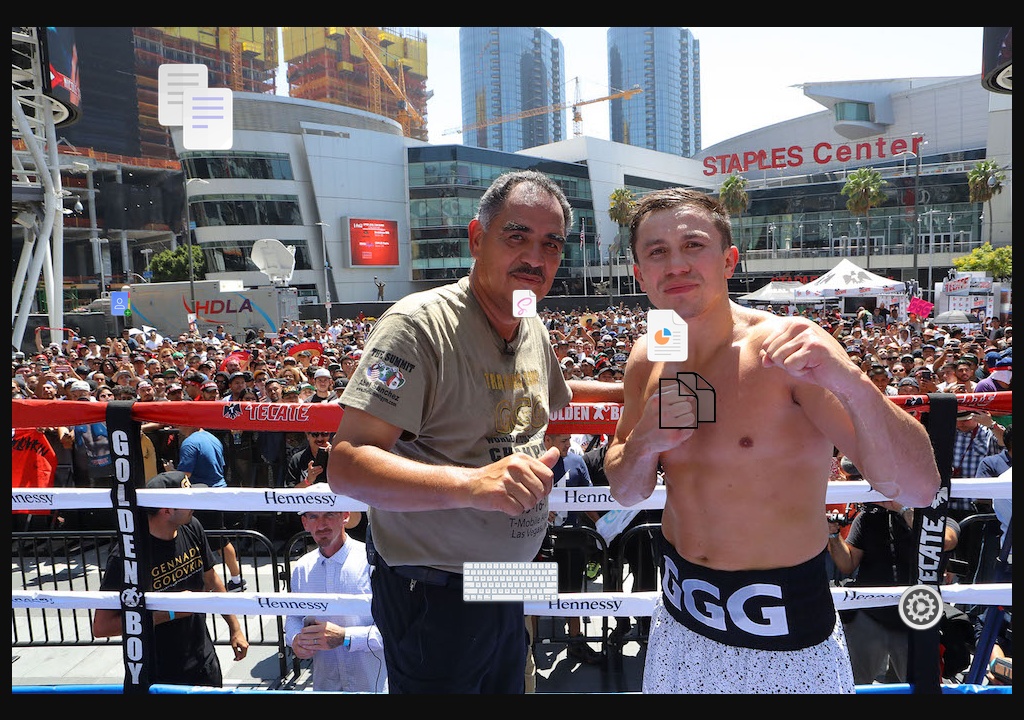  I want to click on connect a bluetooth keyboard, so click(510, 581).